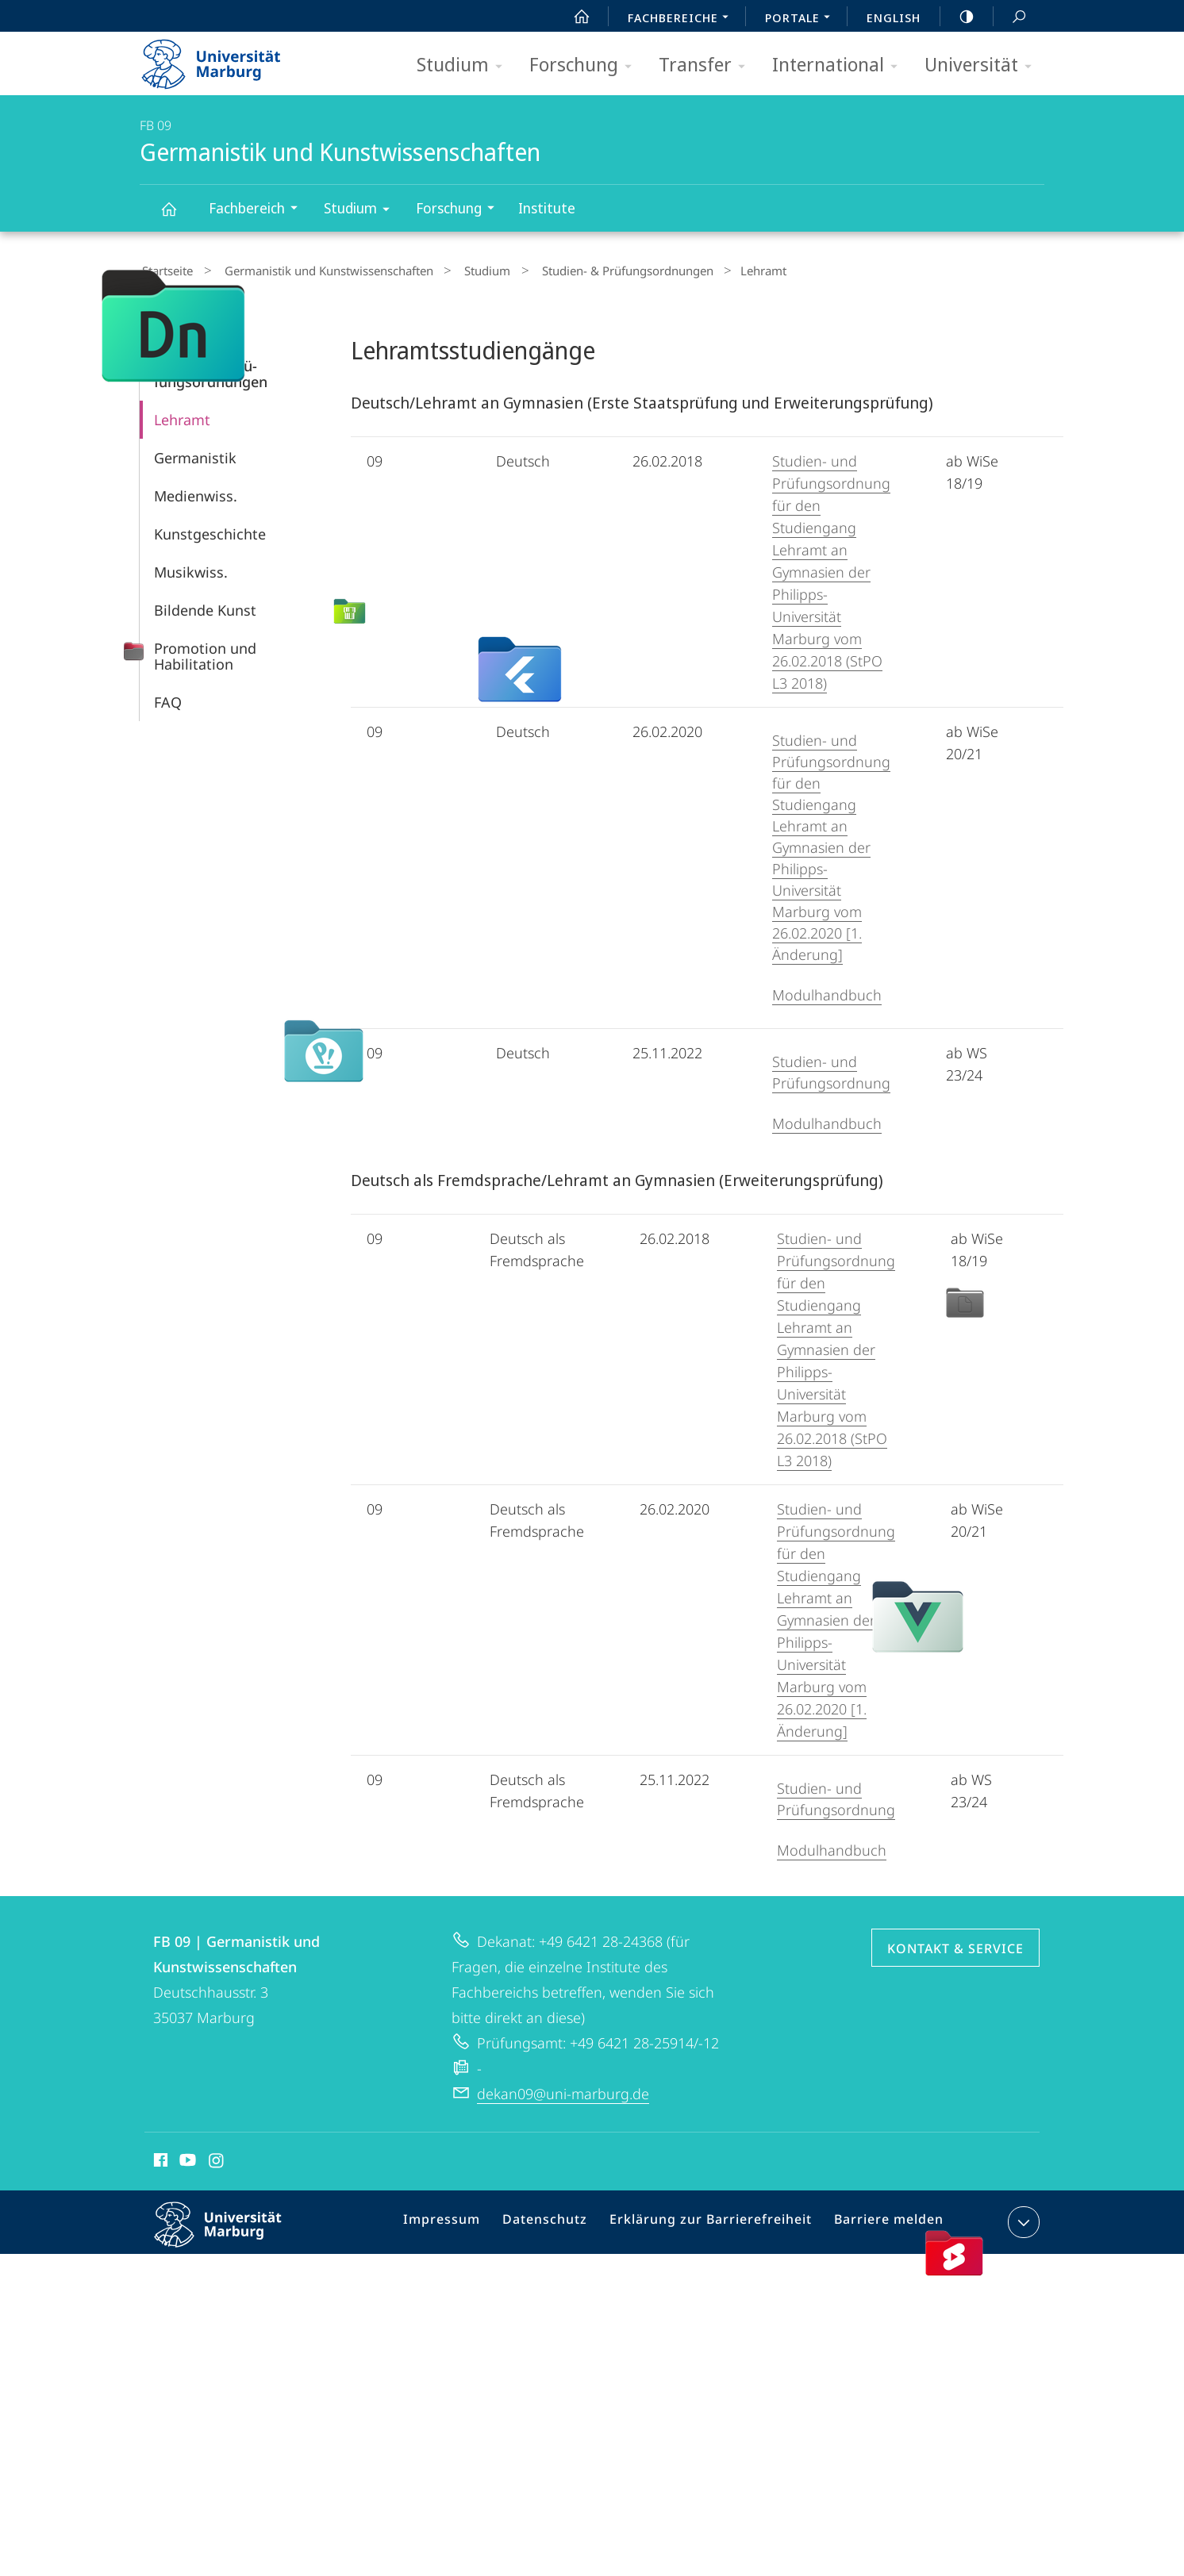 Image resolution: width=1184 pixels, height=2576 pixels. What do you see at coordinates (954, 2255) in the screenshot?
I see `open folder containing YouTube Shorts videos` at bounding box center [954, 2255].